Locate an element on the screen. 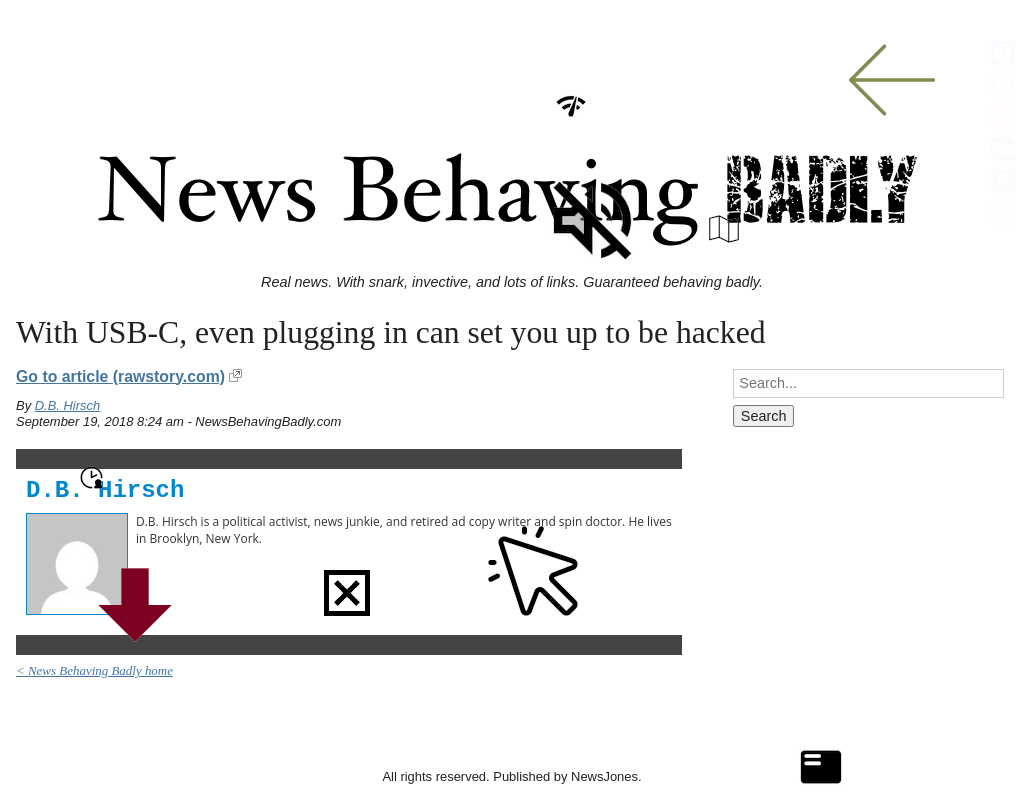 This screenshot has height=805, width=1024. indicates a feature or option is disabled by default is located at coordinates (347, 593).